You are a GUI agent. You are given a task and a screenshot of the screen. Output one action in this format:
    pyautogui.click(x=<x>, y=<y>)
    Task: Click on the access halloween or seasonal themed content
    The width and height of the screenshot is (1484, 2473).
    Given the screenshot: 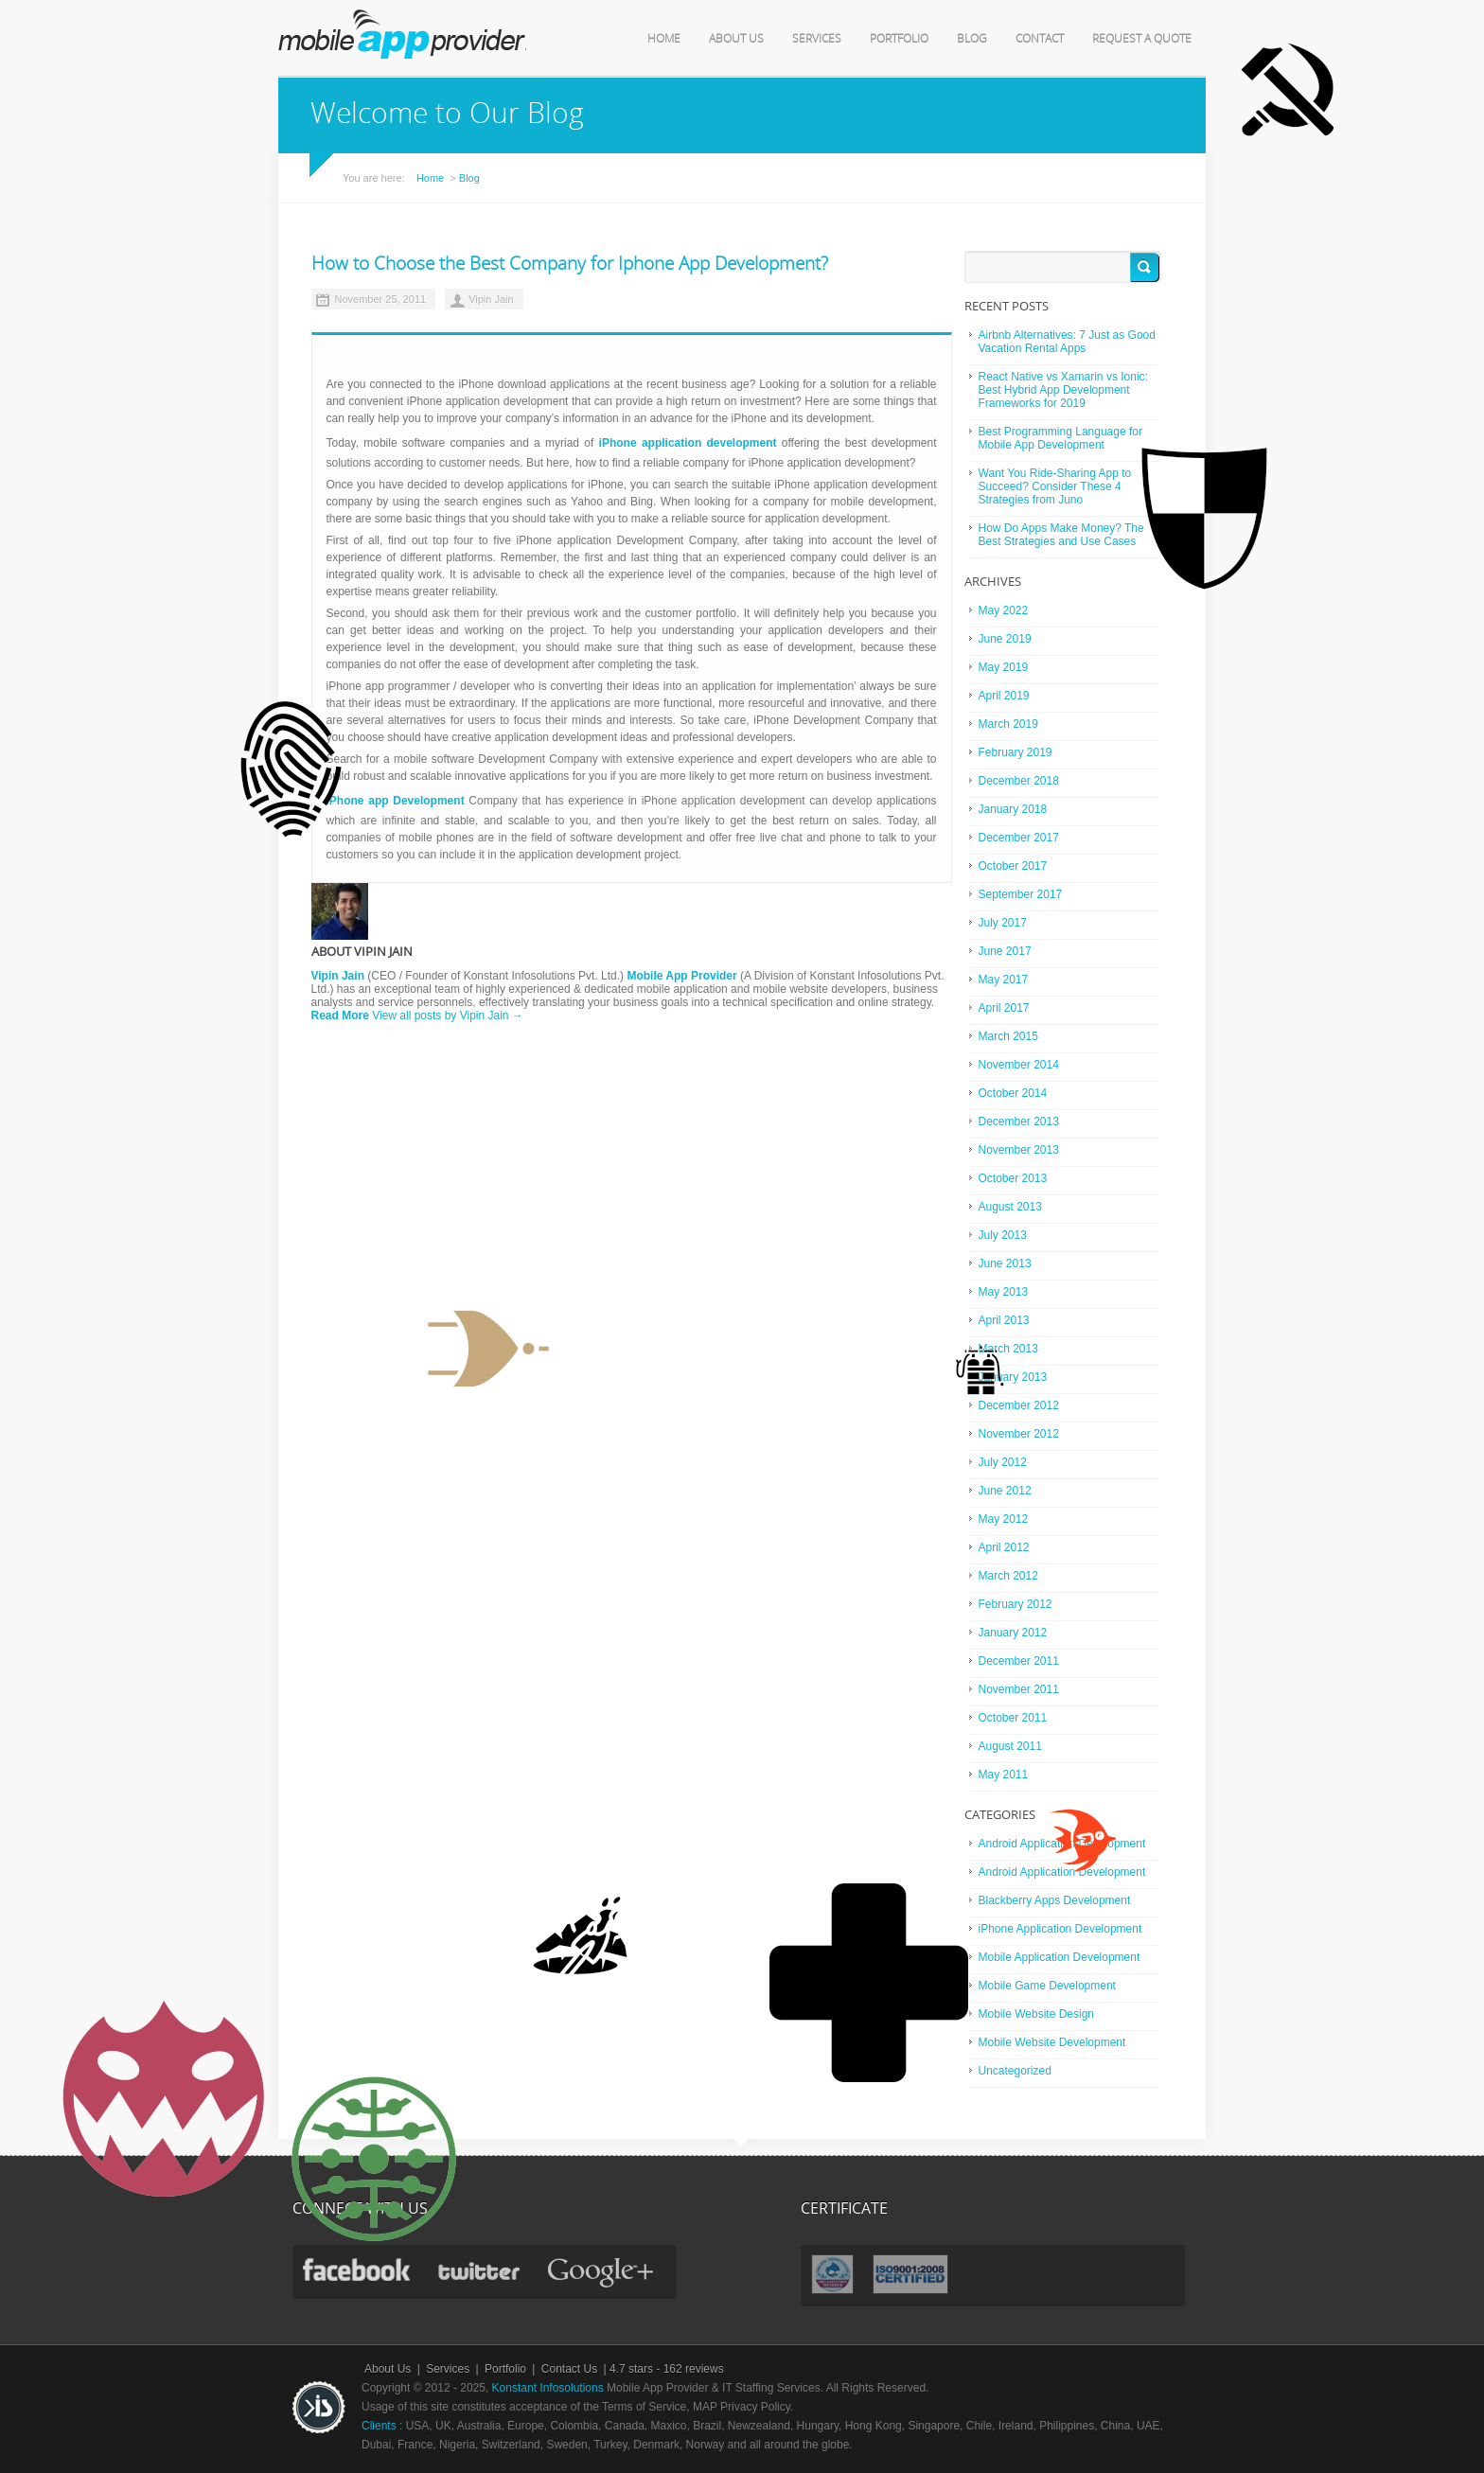 What is the action you would take?
    pyautogui.click(x=164, y=2103)
    